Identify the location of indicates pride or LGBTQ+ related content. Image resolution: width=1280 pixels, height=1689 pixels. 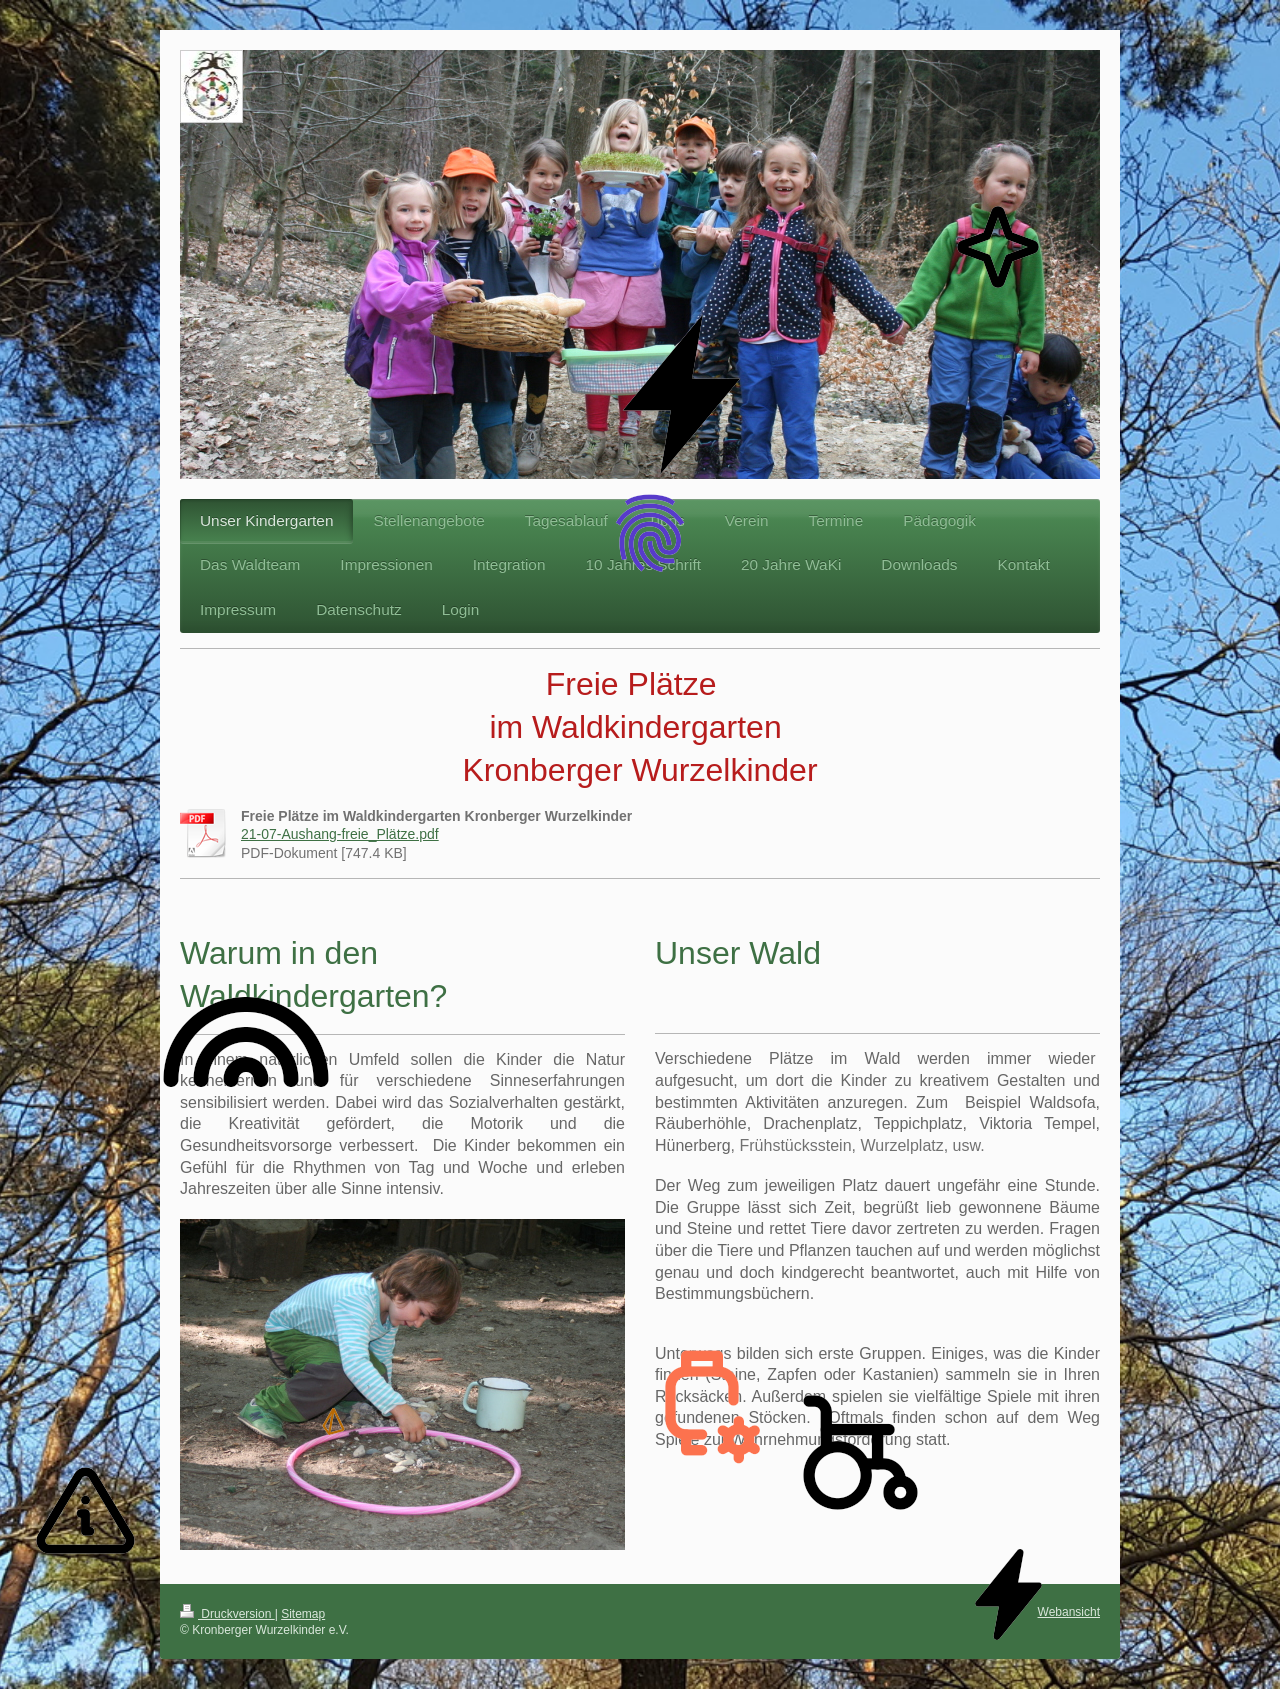
(246, 1042).